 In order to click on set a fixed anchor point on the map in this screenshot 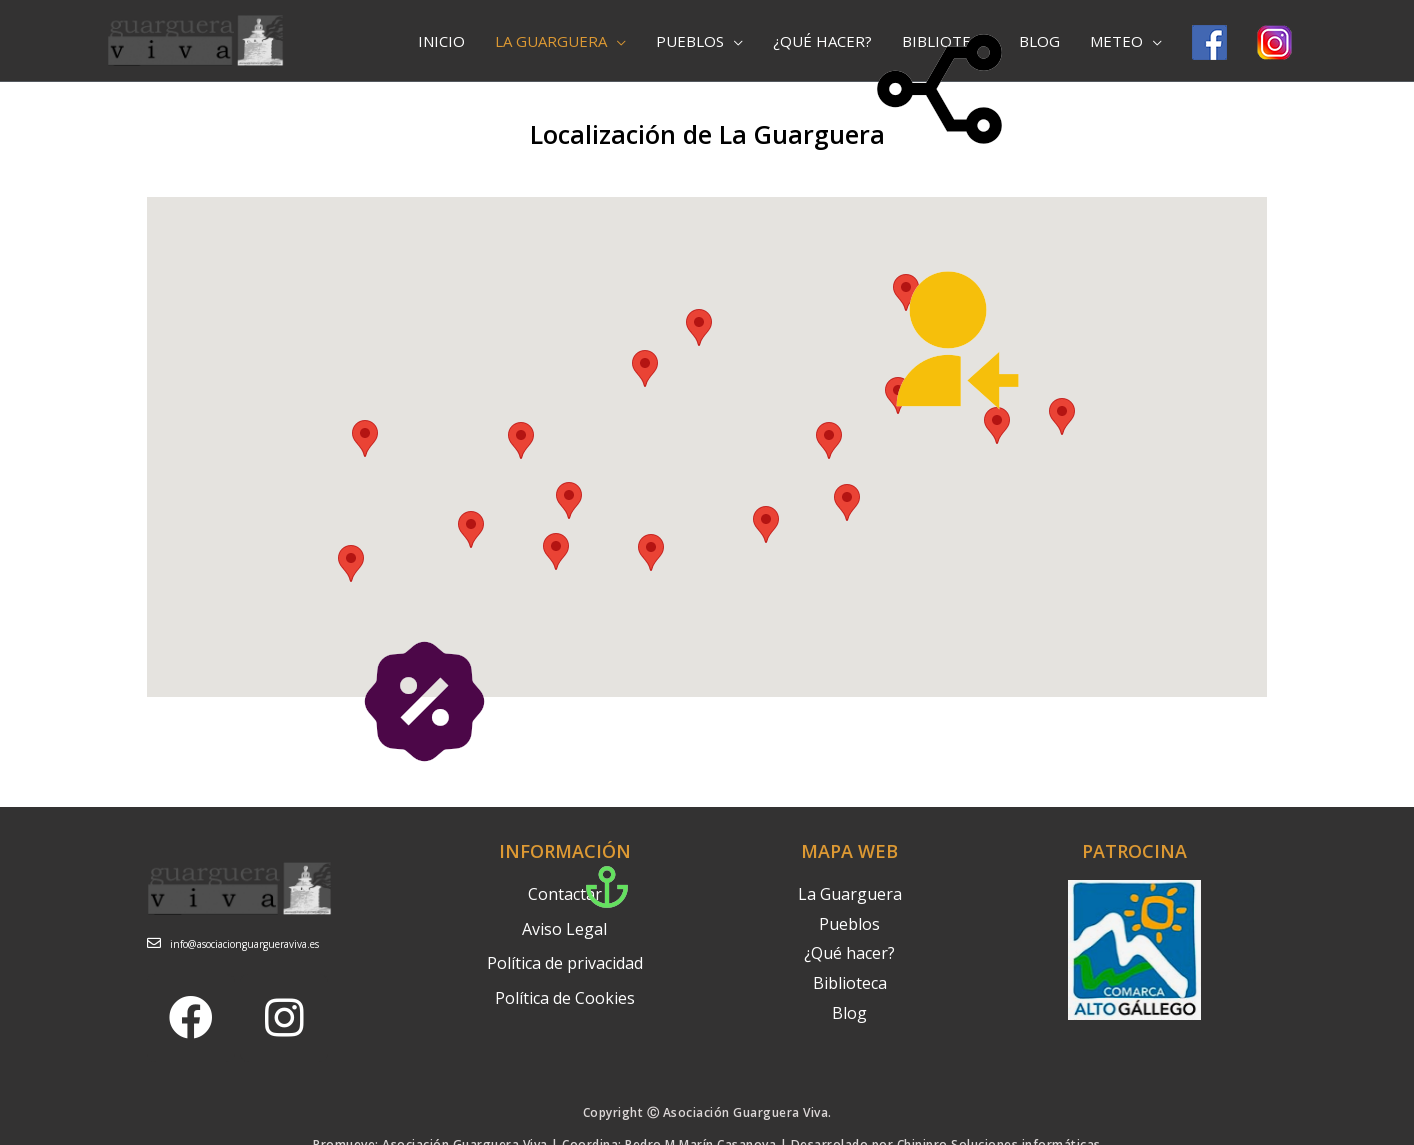, I will do `click(607, 887)`.